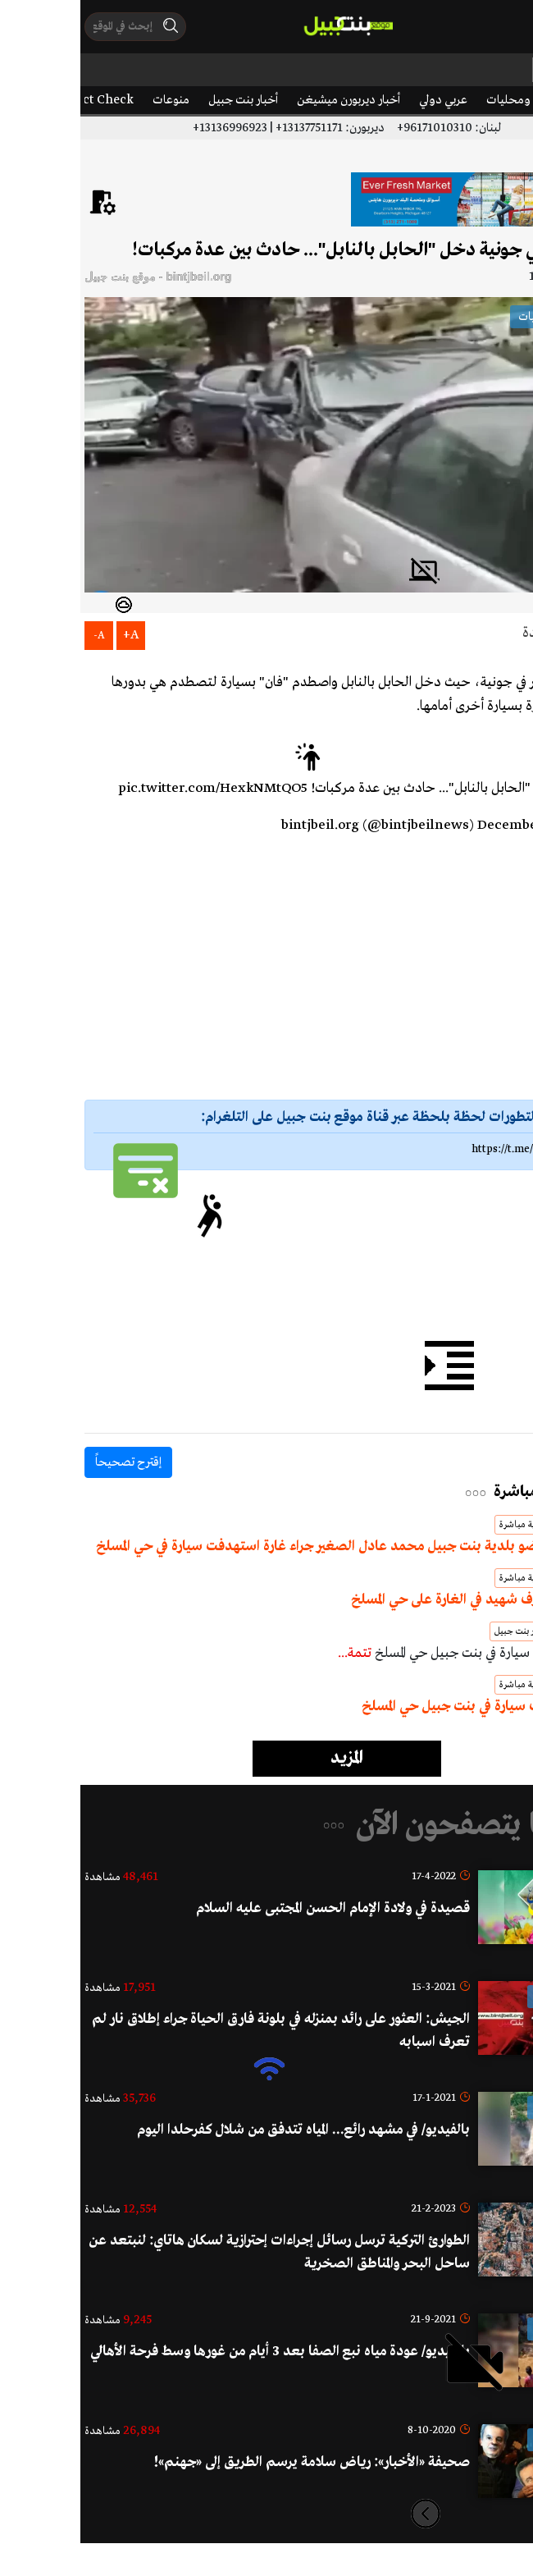  Describe the element at coordinates (209, 1215) in the screenshot. I see `access handball sports content` at that location.